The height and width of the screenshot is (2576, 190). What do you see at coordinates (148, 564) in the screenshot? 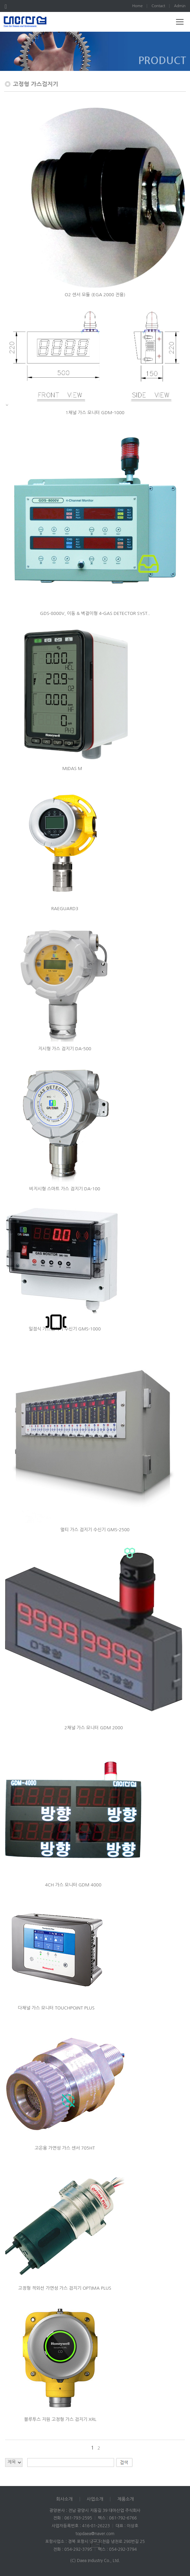
I see `view your inbox` at bounding box center [148, 564].